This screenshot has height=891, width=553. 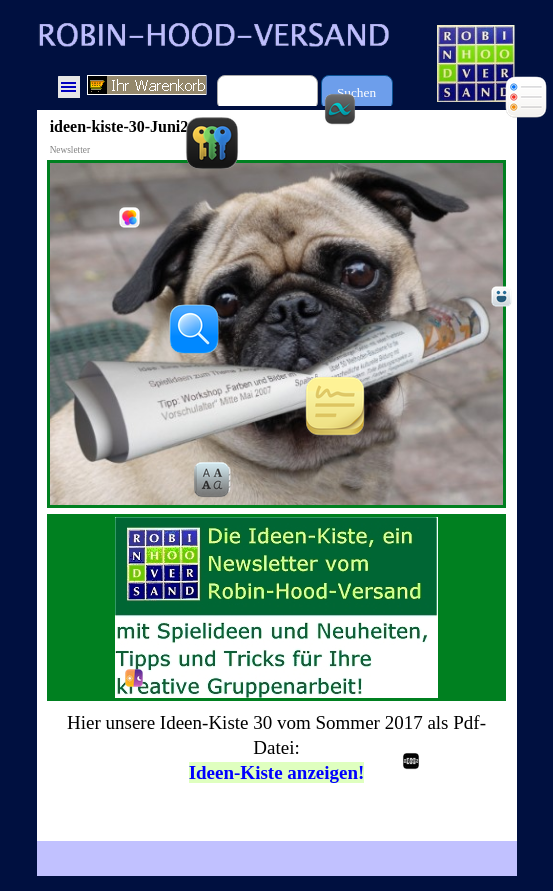 What do you see at coordinates (212, 143) in the screenshot?
I see `open the passwords app` at bounding box center [212, 143].